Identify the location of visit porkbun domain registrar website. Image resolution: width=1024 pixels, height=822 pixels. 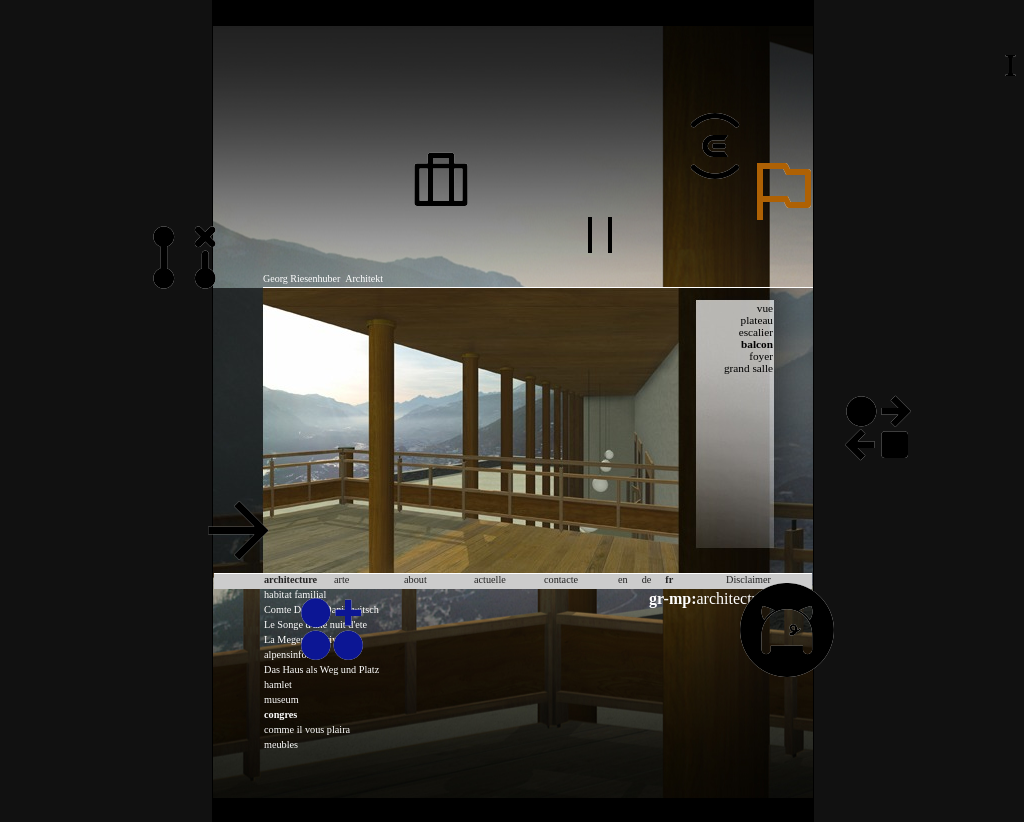
(787, 630).